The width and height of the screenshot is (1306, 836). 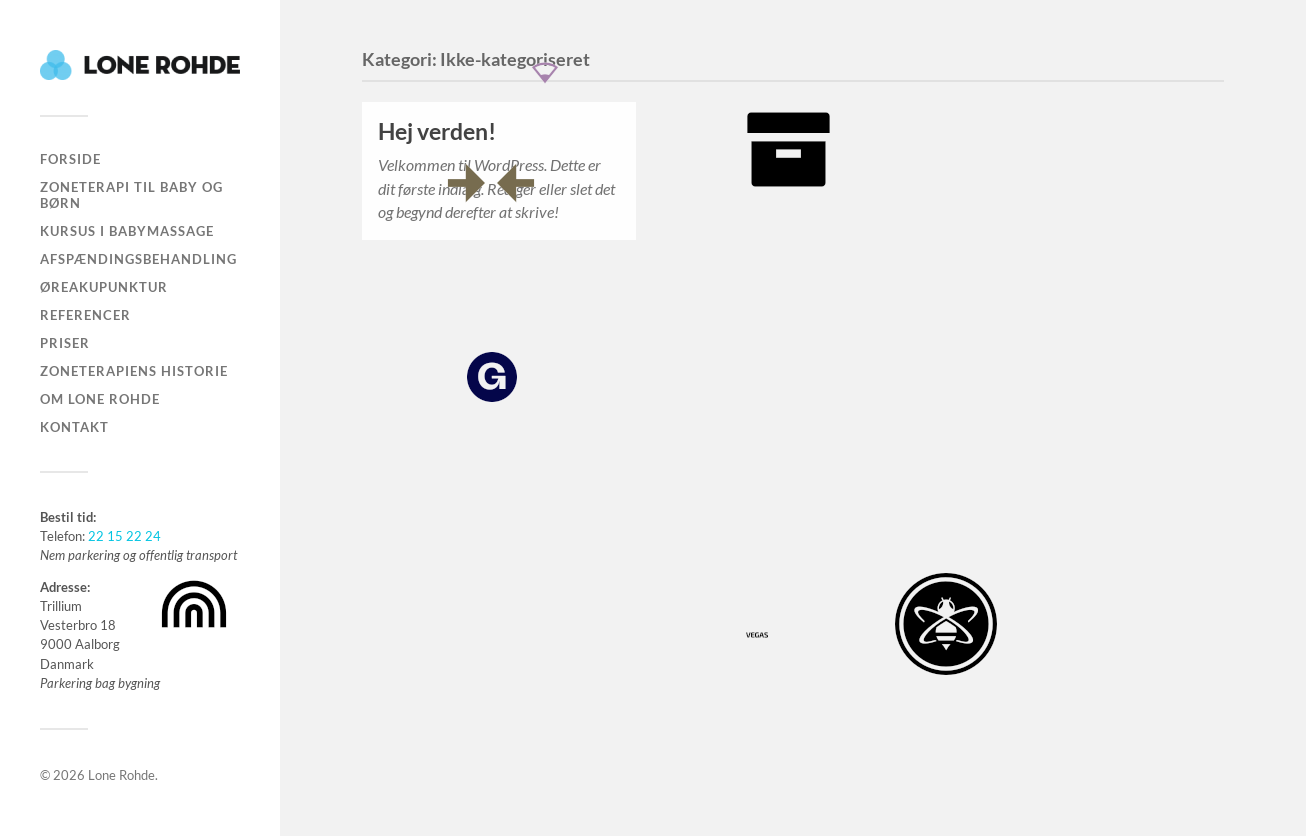 I want to click on vegas creative software brand logo, so click(x=757, y=635).